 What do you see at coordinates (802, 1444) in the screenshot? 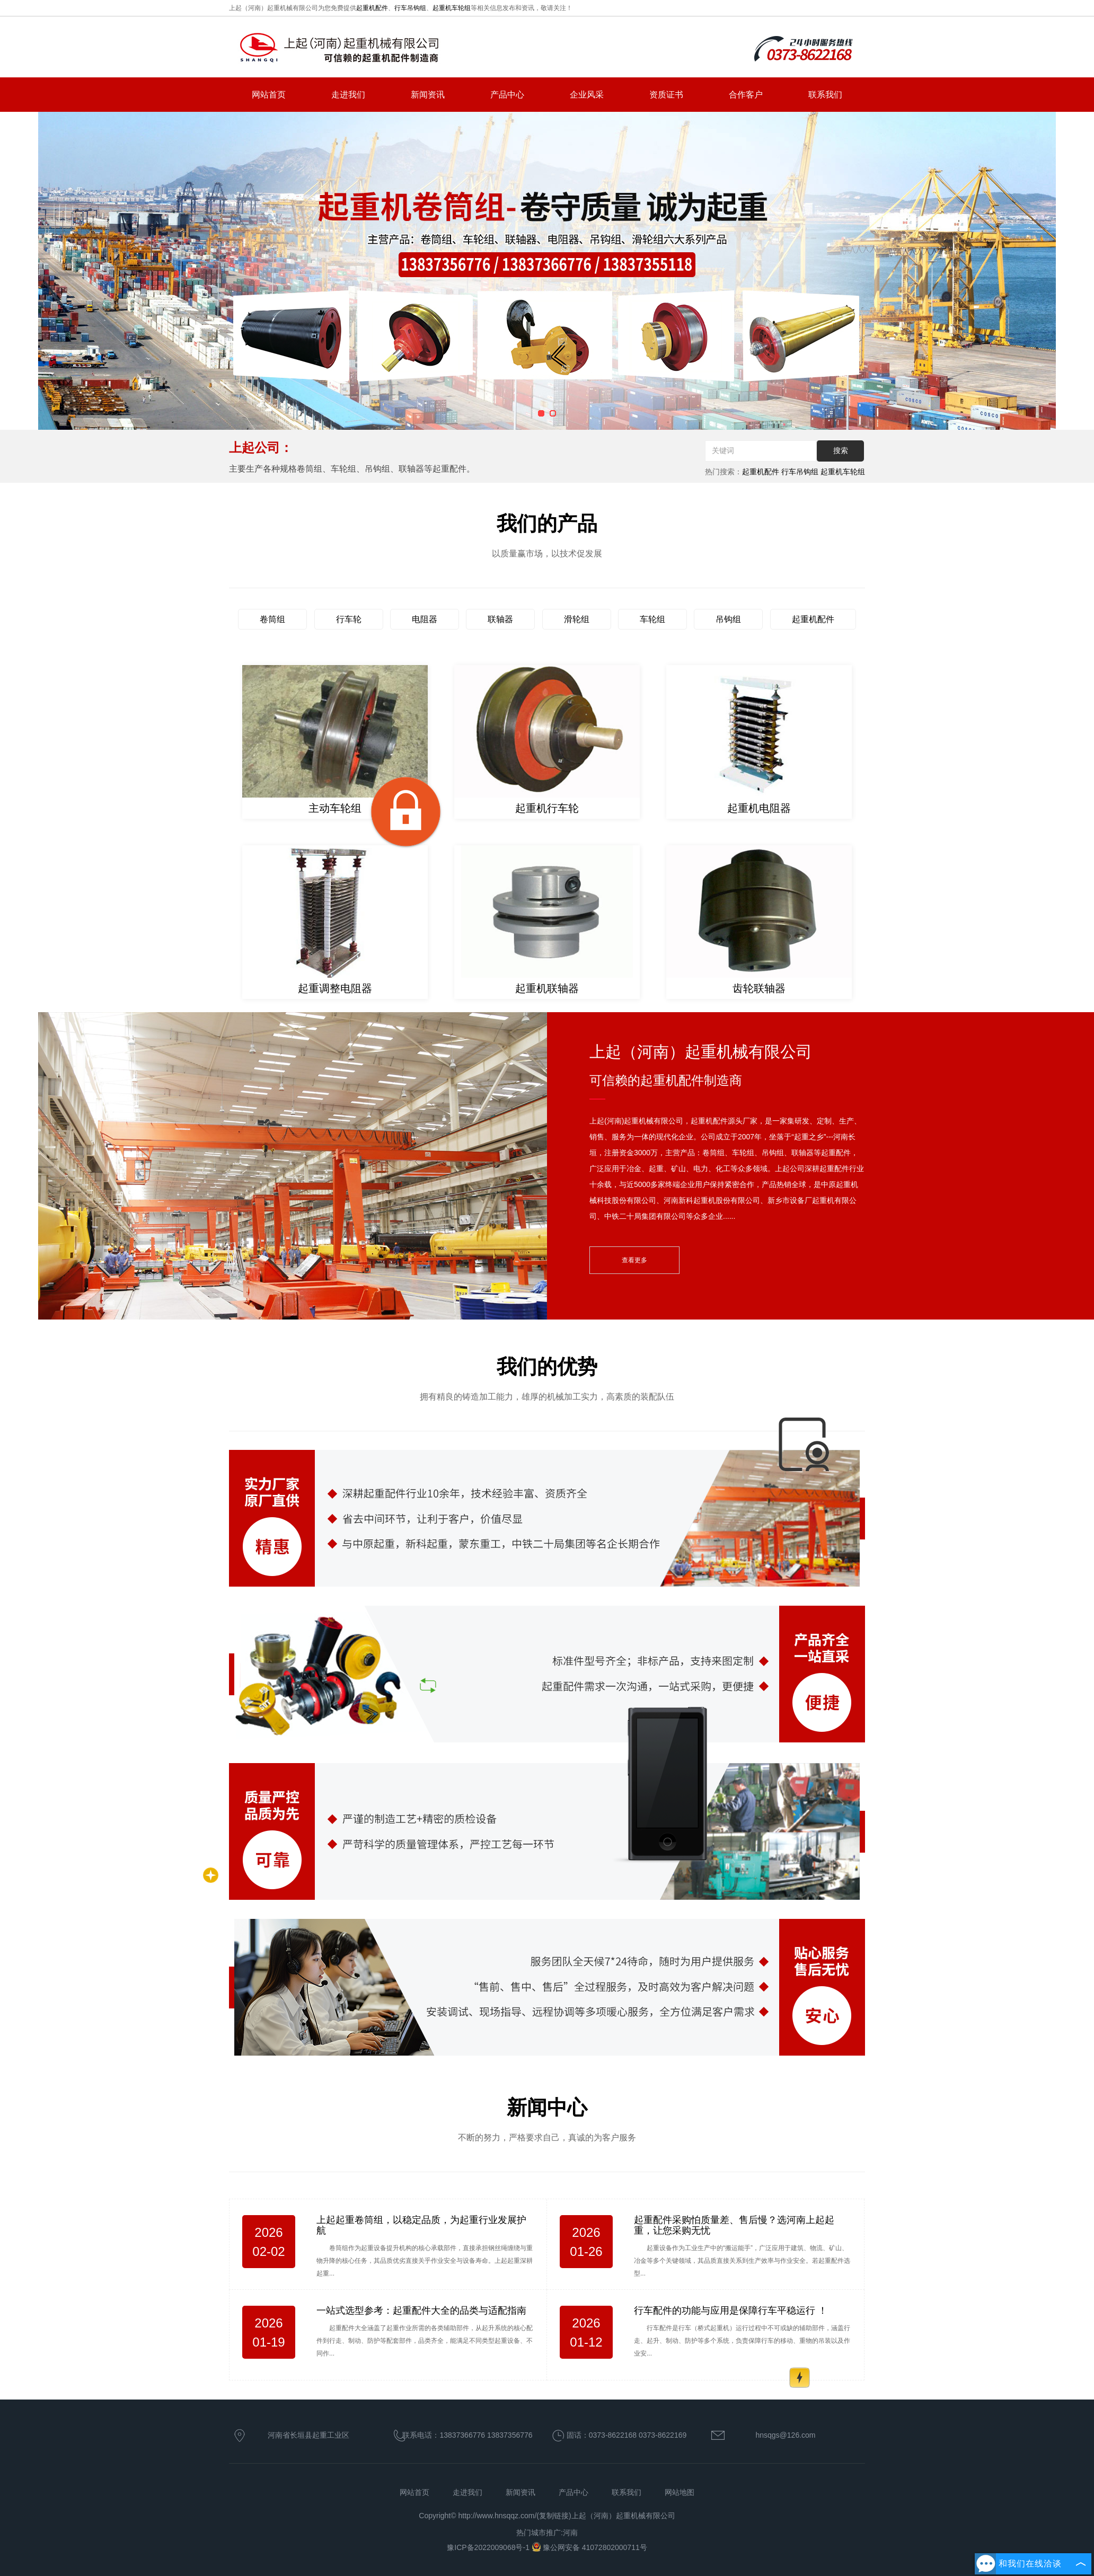
I see `open camera or webcam app` at bounding box center [802, 1444].